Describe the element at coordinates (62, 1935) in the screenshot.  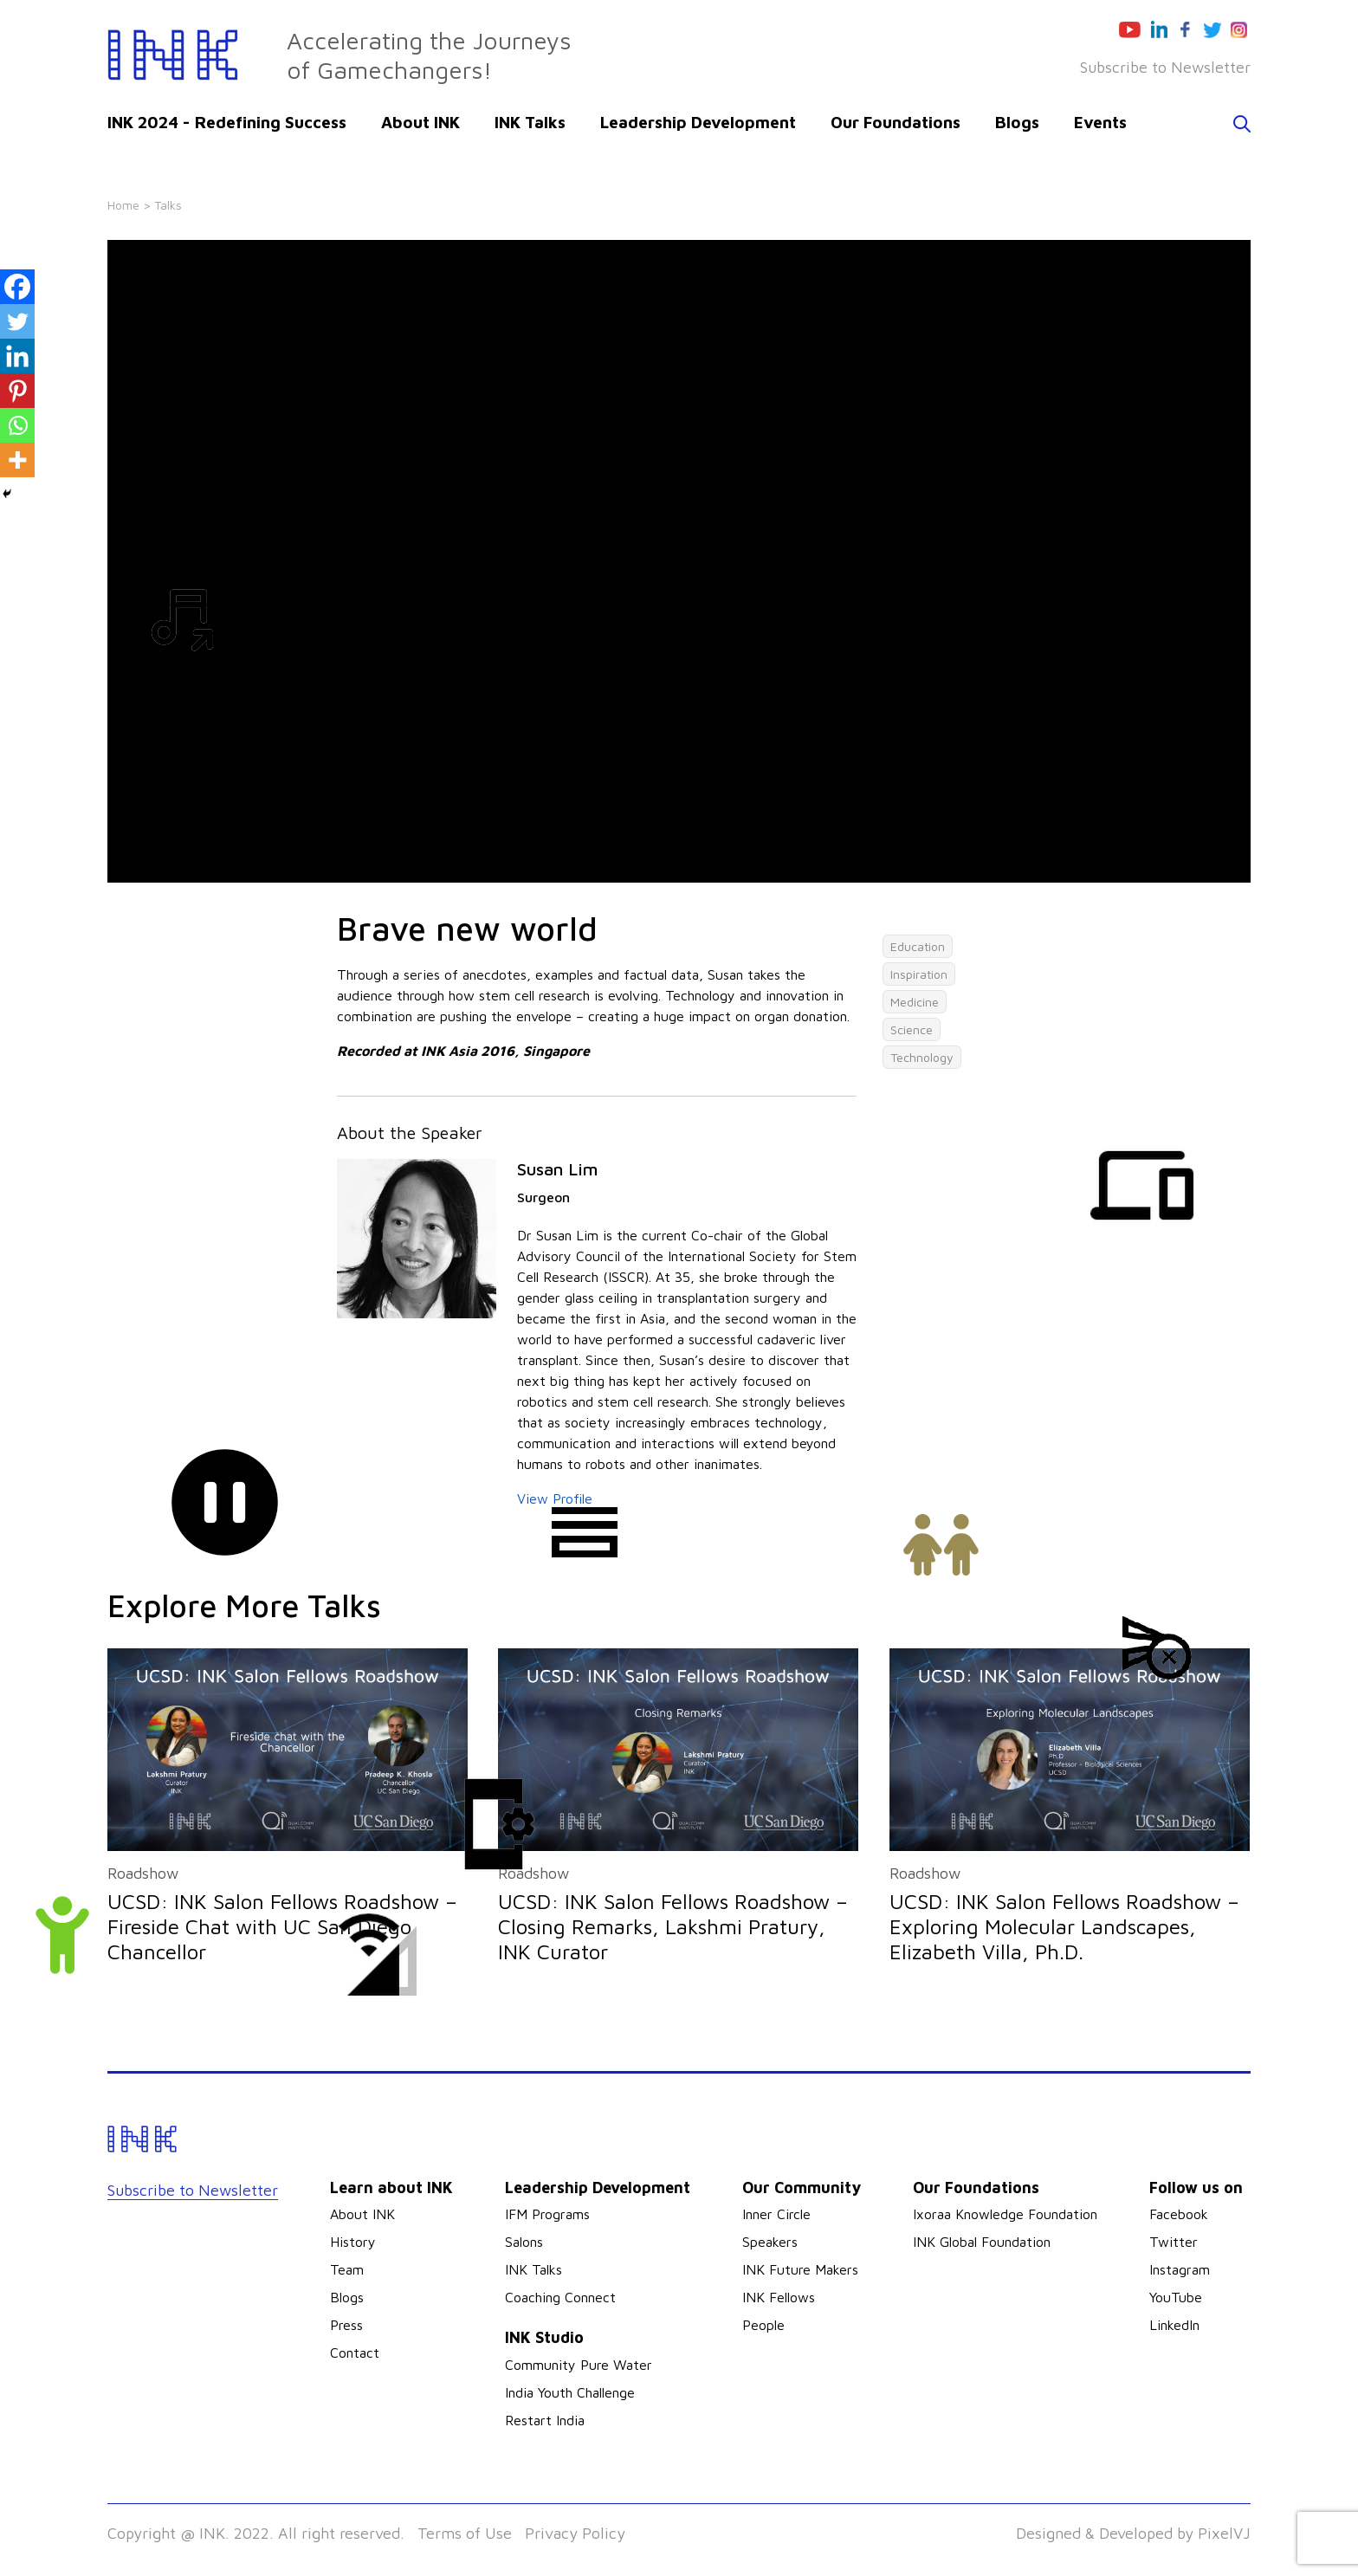
I see `indicates child-friendly content or features` at that location.